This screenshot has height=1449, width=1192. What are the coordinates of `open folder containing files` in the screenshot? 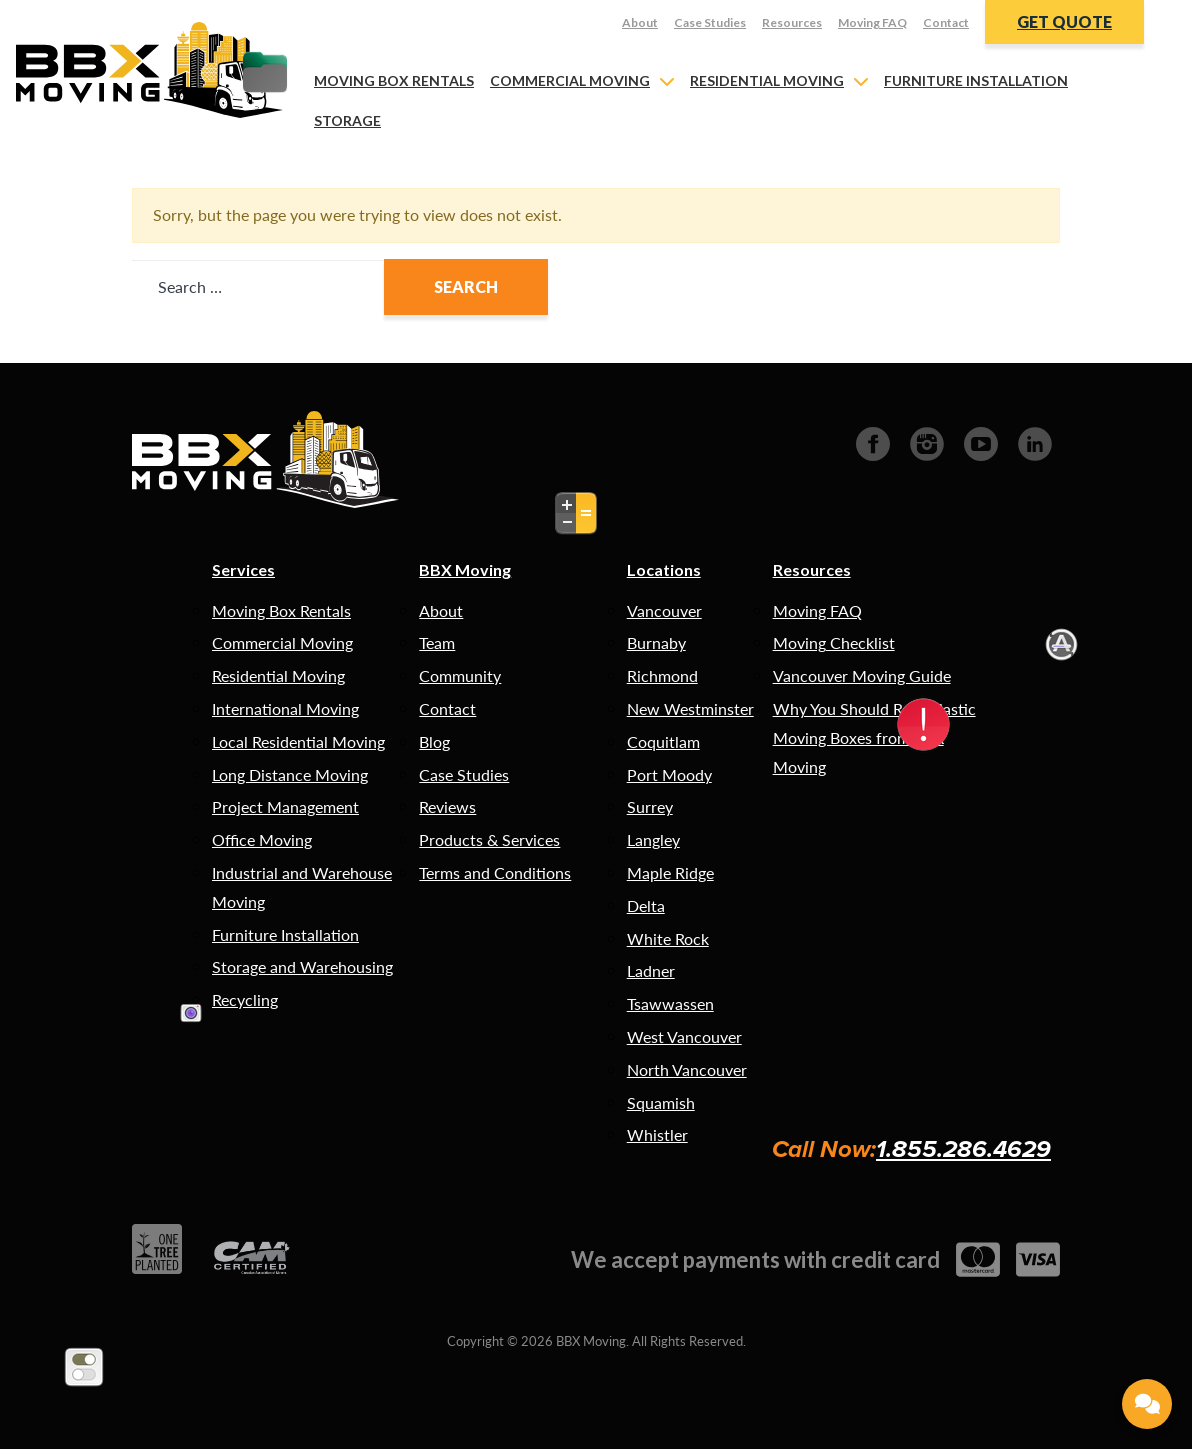 It's located at (265, 72).